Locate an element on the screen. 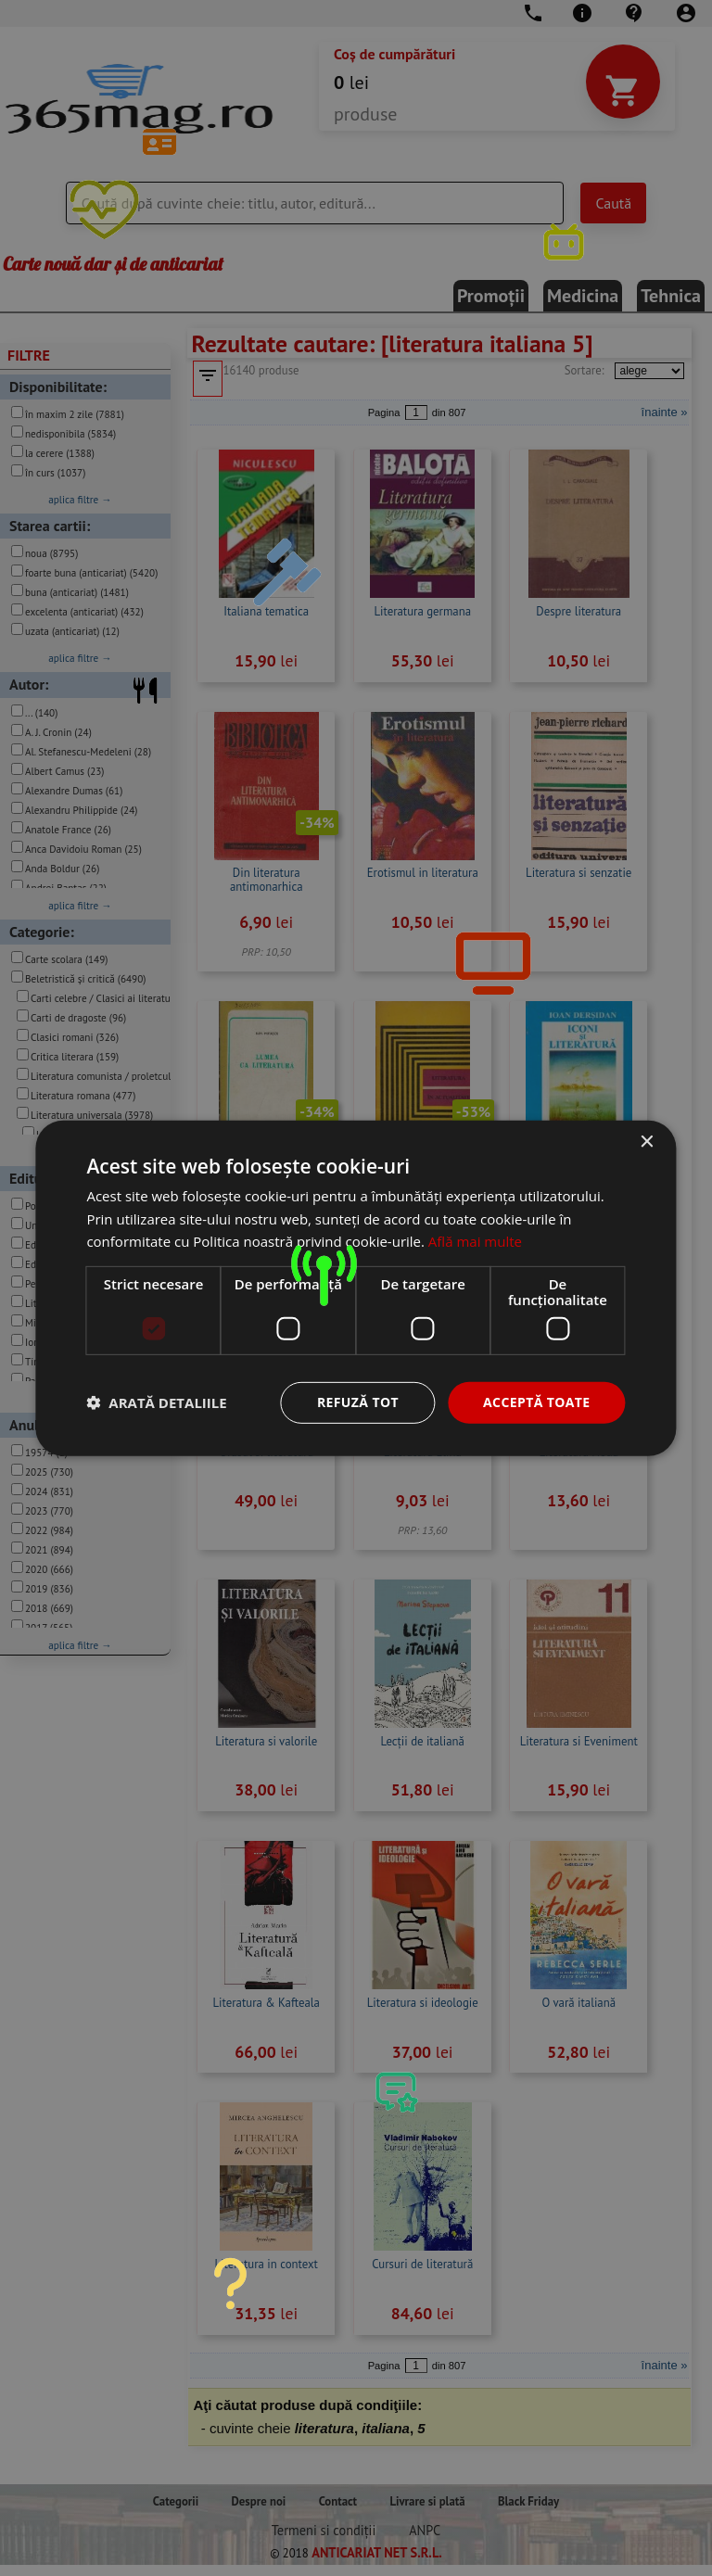  view starred messages is located at coordinates (396, 2090).